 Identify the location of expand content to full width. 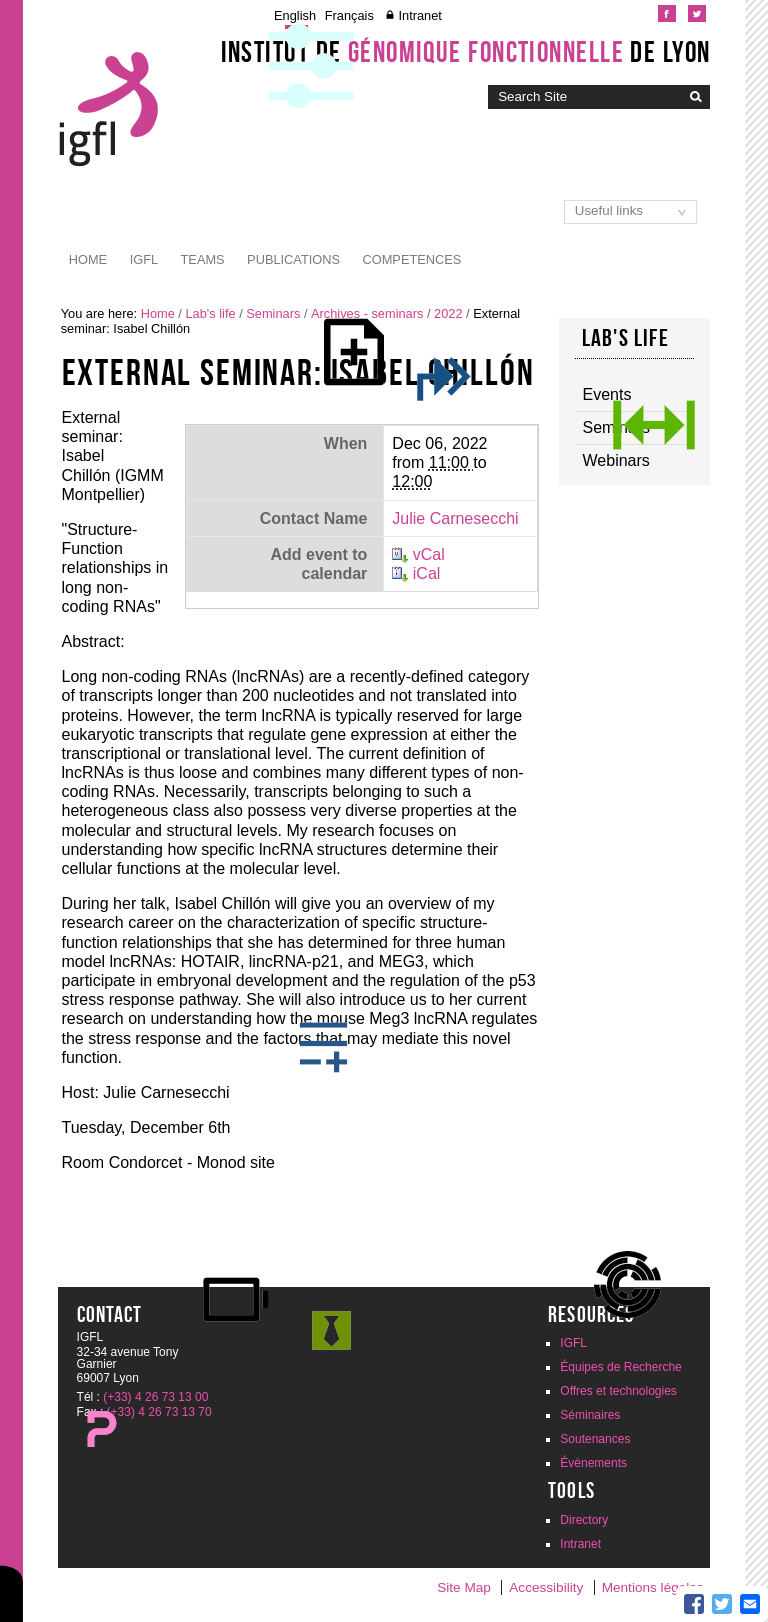
(654, 425).